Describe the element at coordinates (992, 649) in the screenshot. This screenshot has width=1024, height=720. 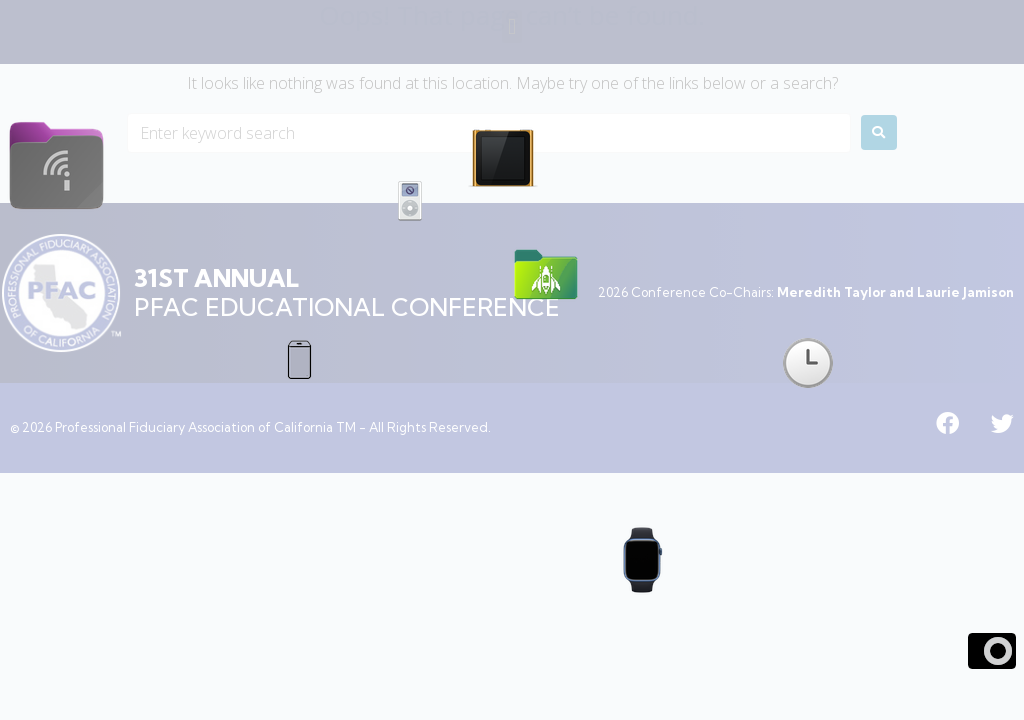
I see `ipod shuffle device in sidebar` at that location.